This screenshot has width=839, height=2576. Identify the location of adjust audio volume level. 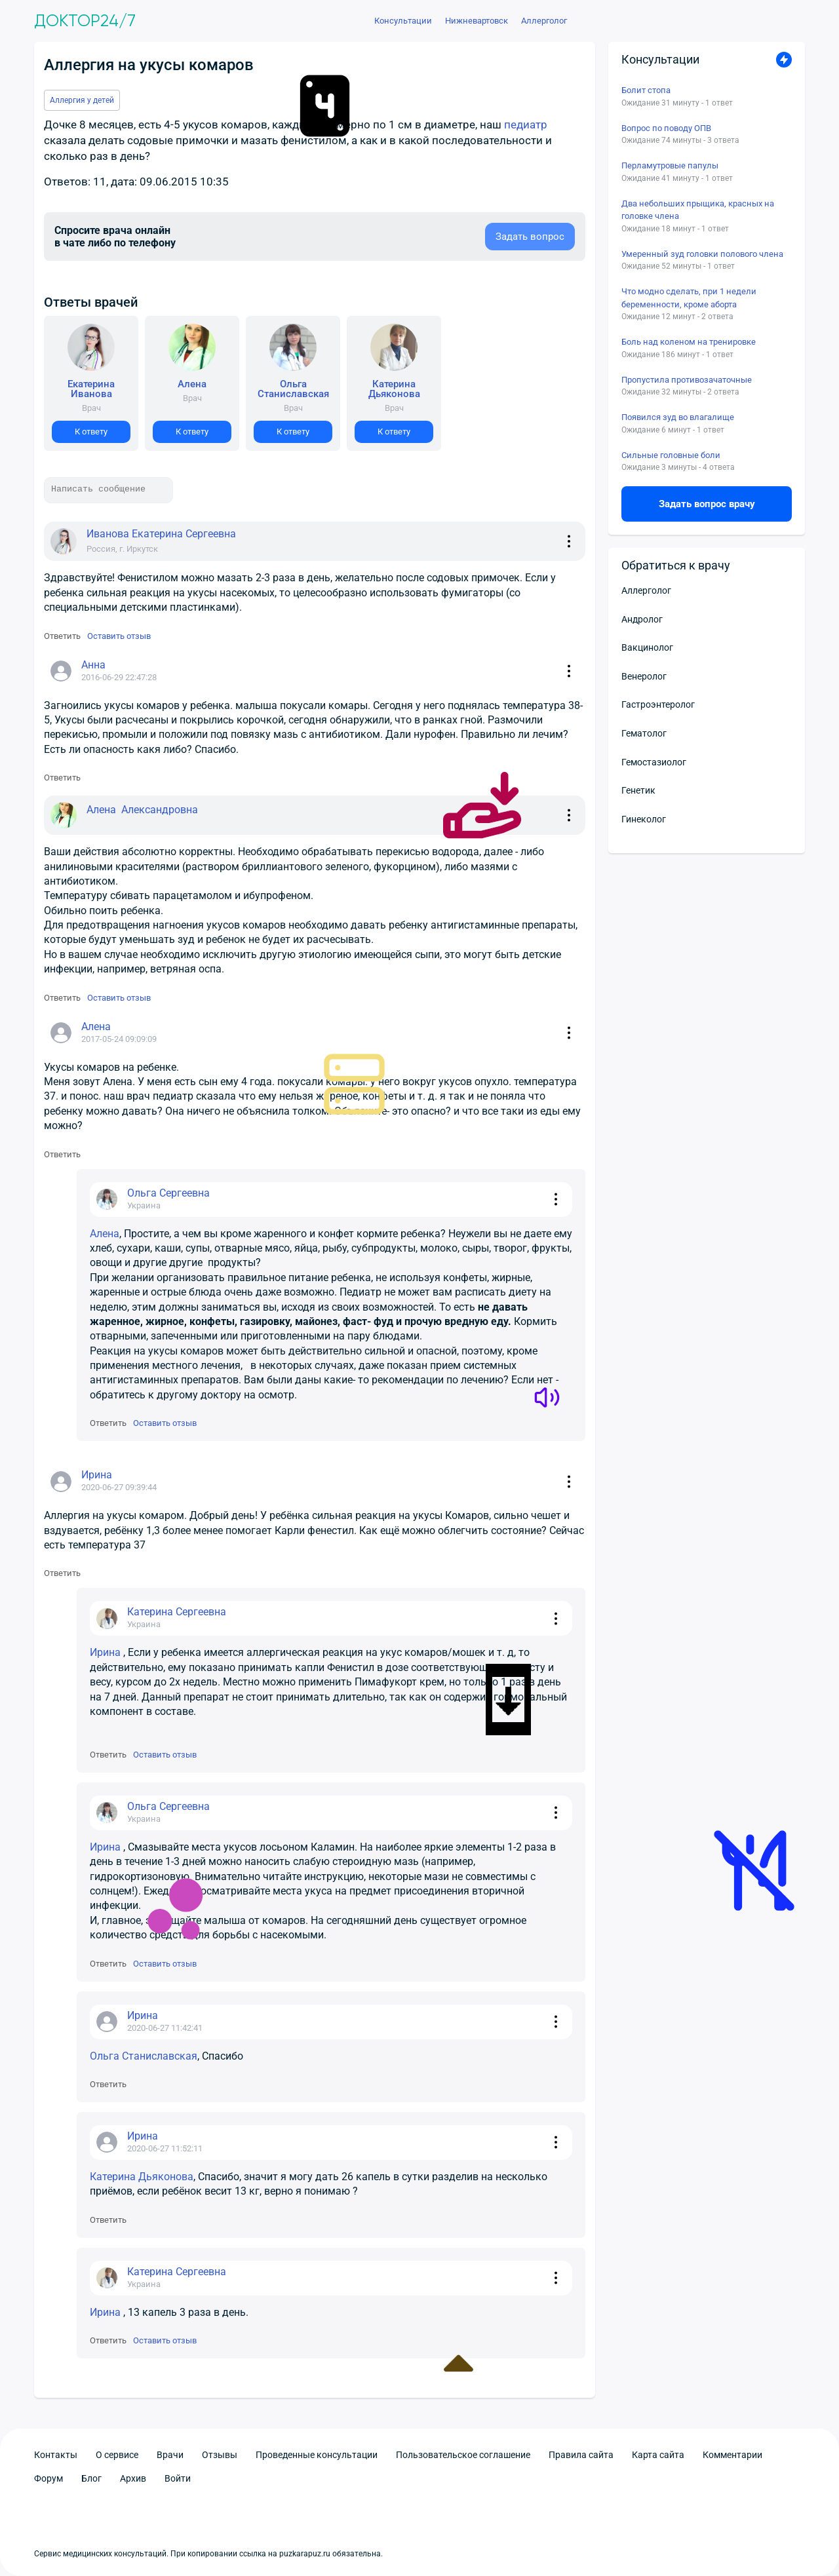
(547, 1397).